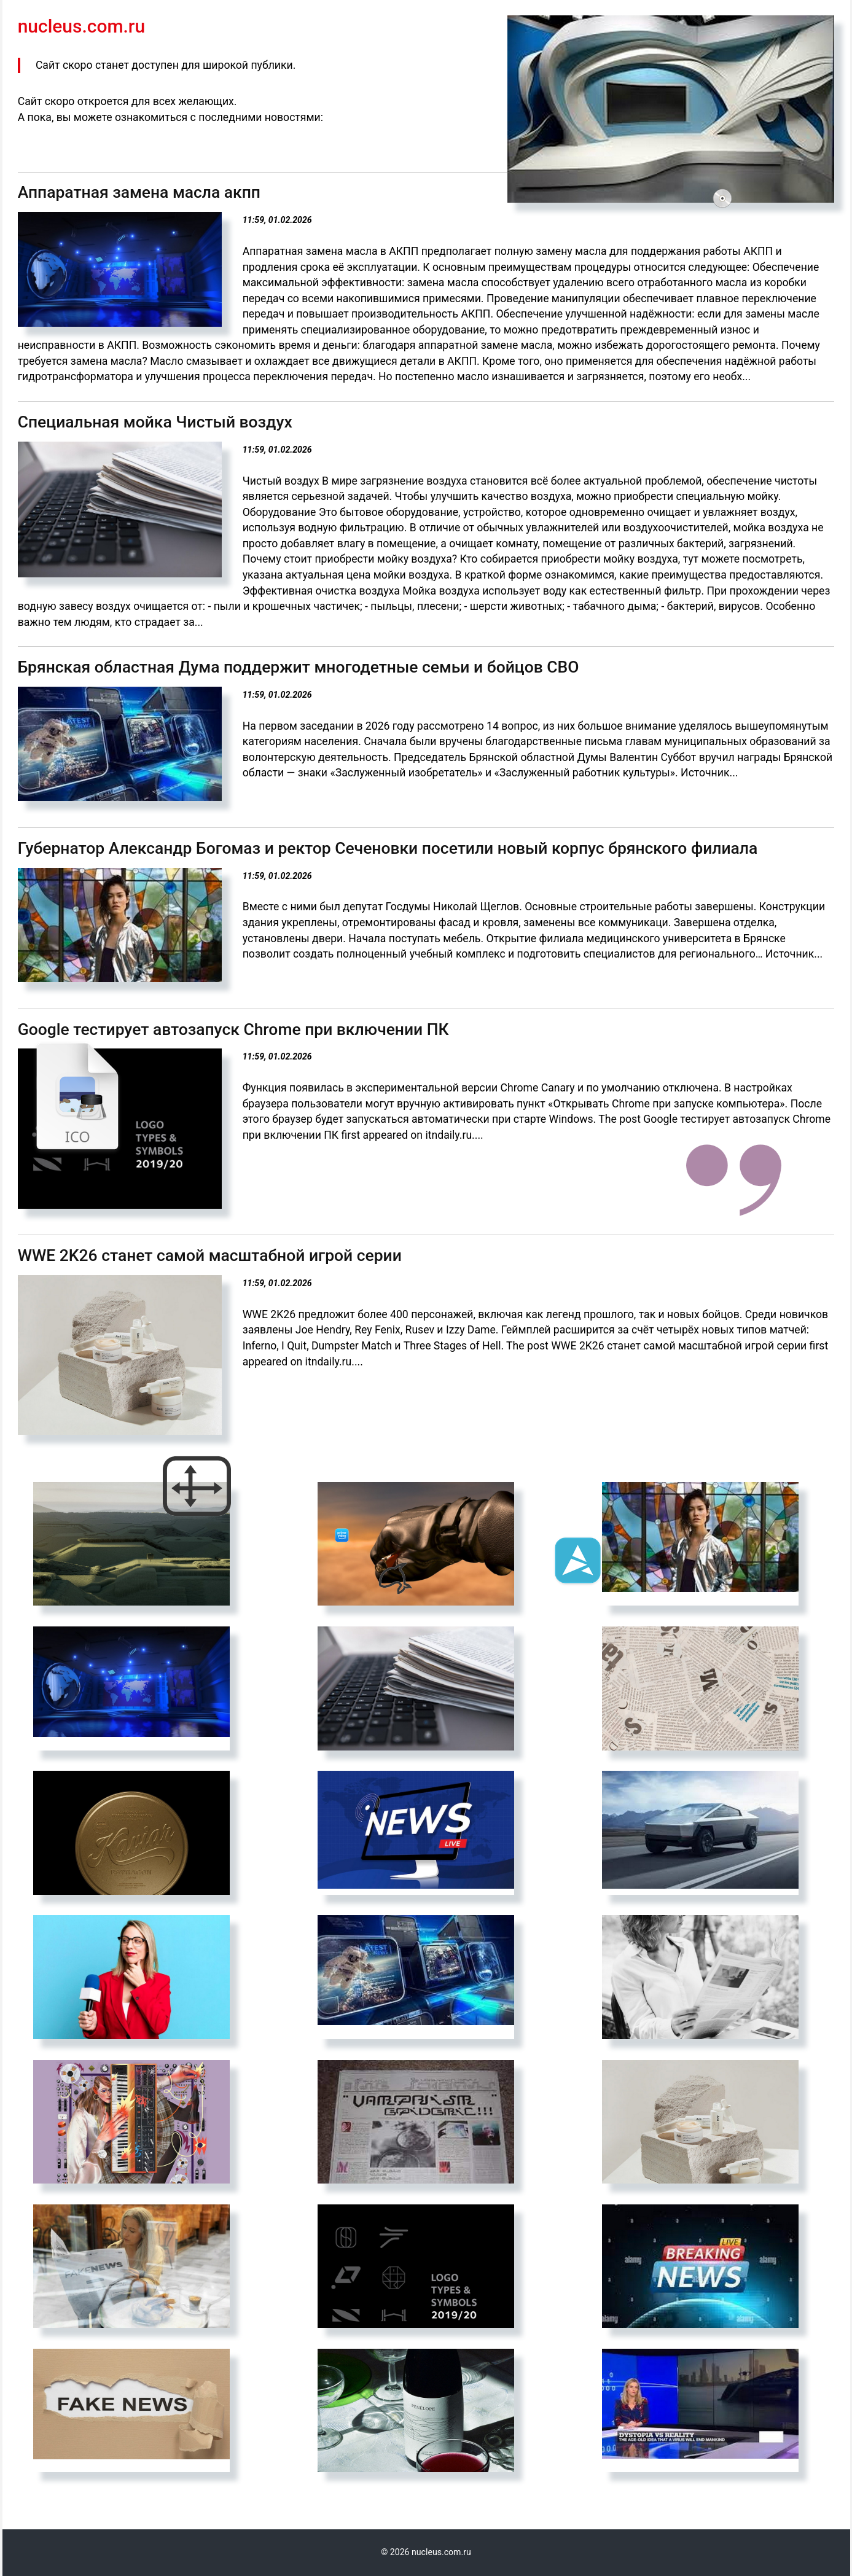 This screenshot has height=2576, width=852. Describe the element at coordinates (342, 1535) in the screenshot. I see `open Amazon Prime Video app` at that location.